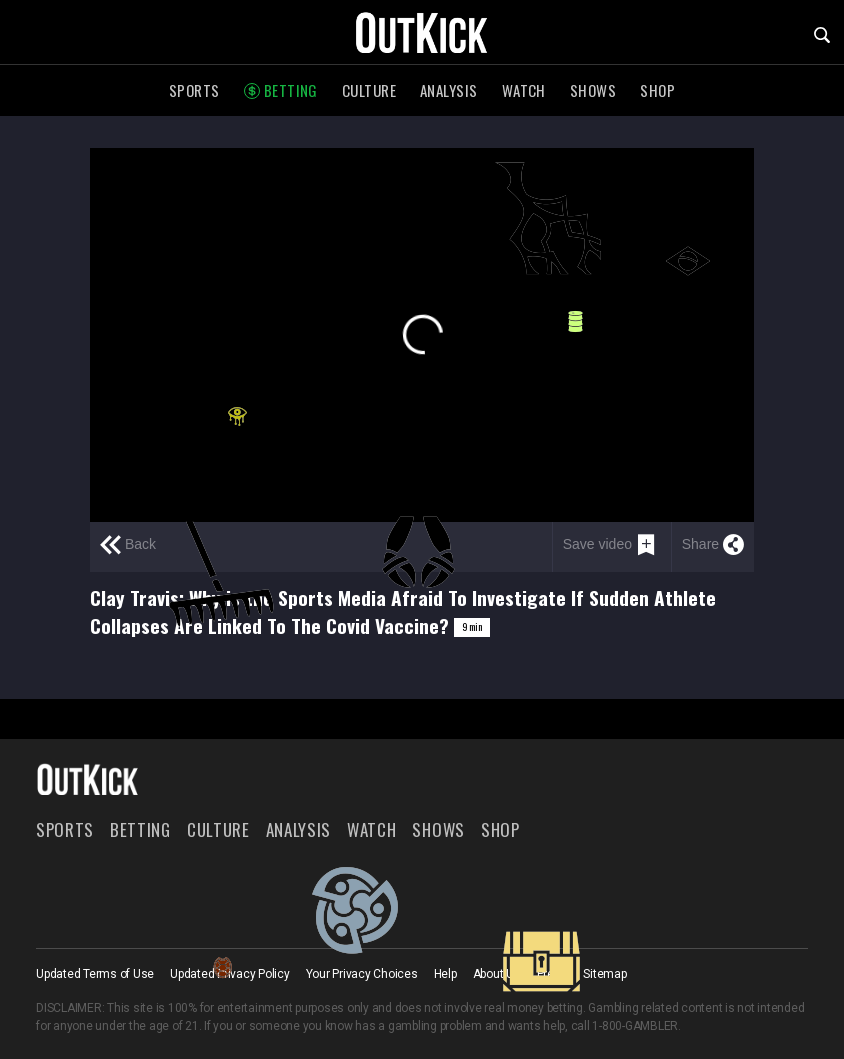 The height and width of the screenshot is (1059, 844). I want to click on equip turtle shell armor or shield, so click(222, 967).